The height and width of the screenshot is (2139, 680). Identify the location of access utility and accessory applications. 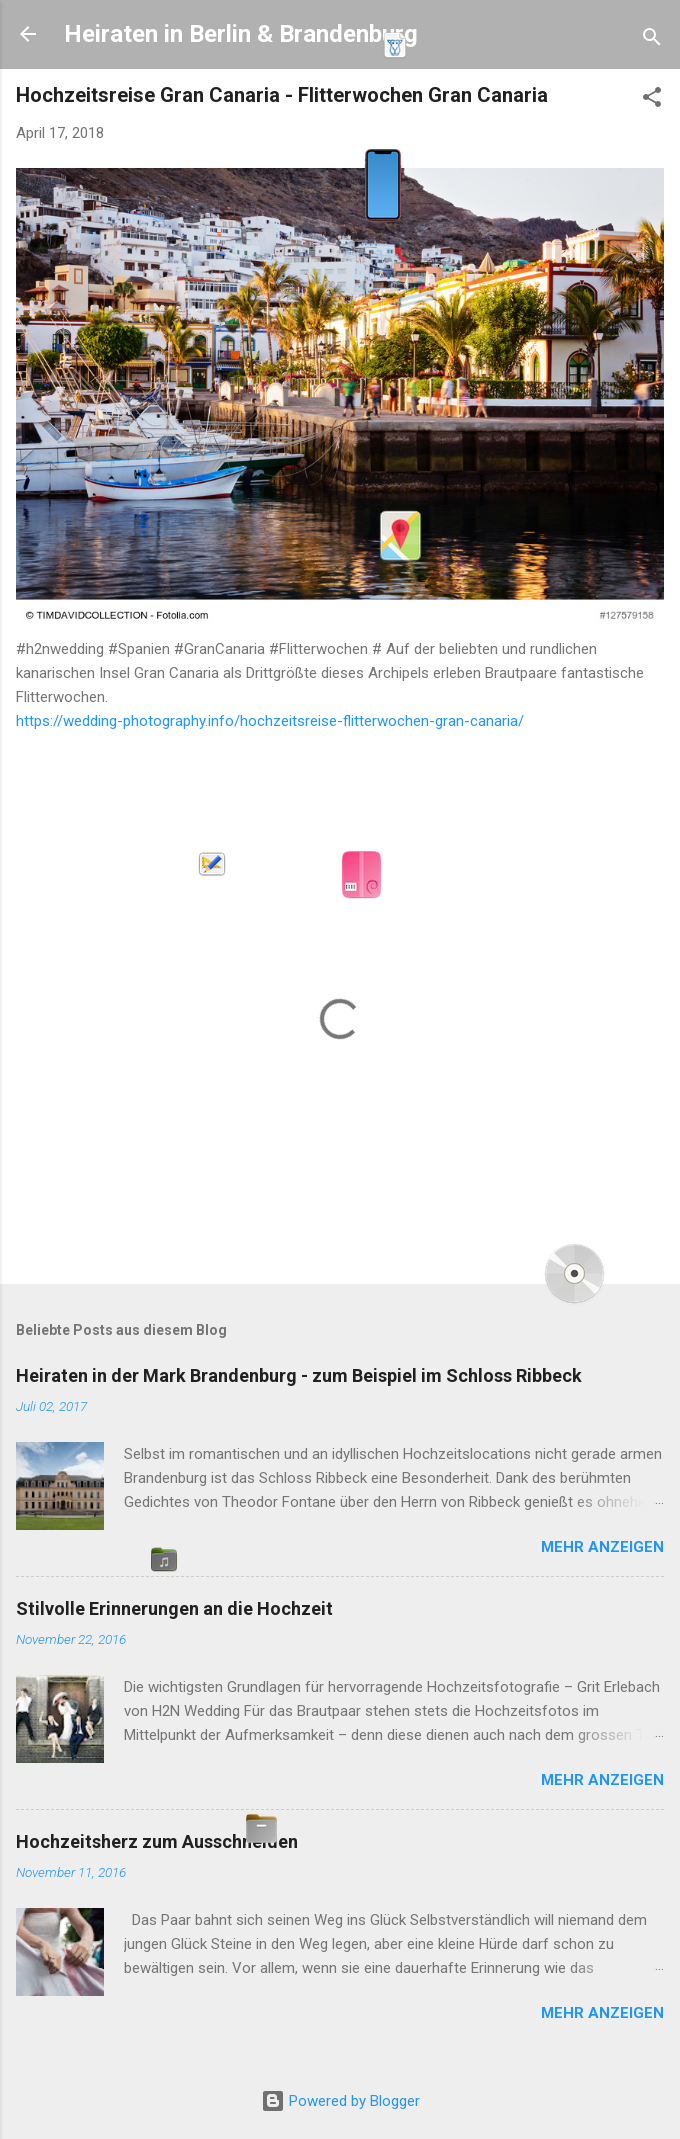
(212, 864).